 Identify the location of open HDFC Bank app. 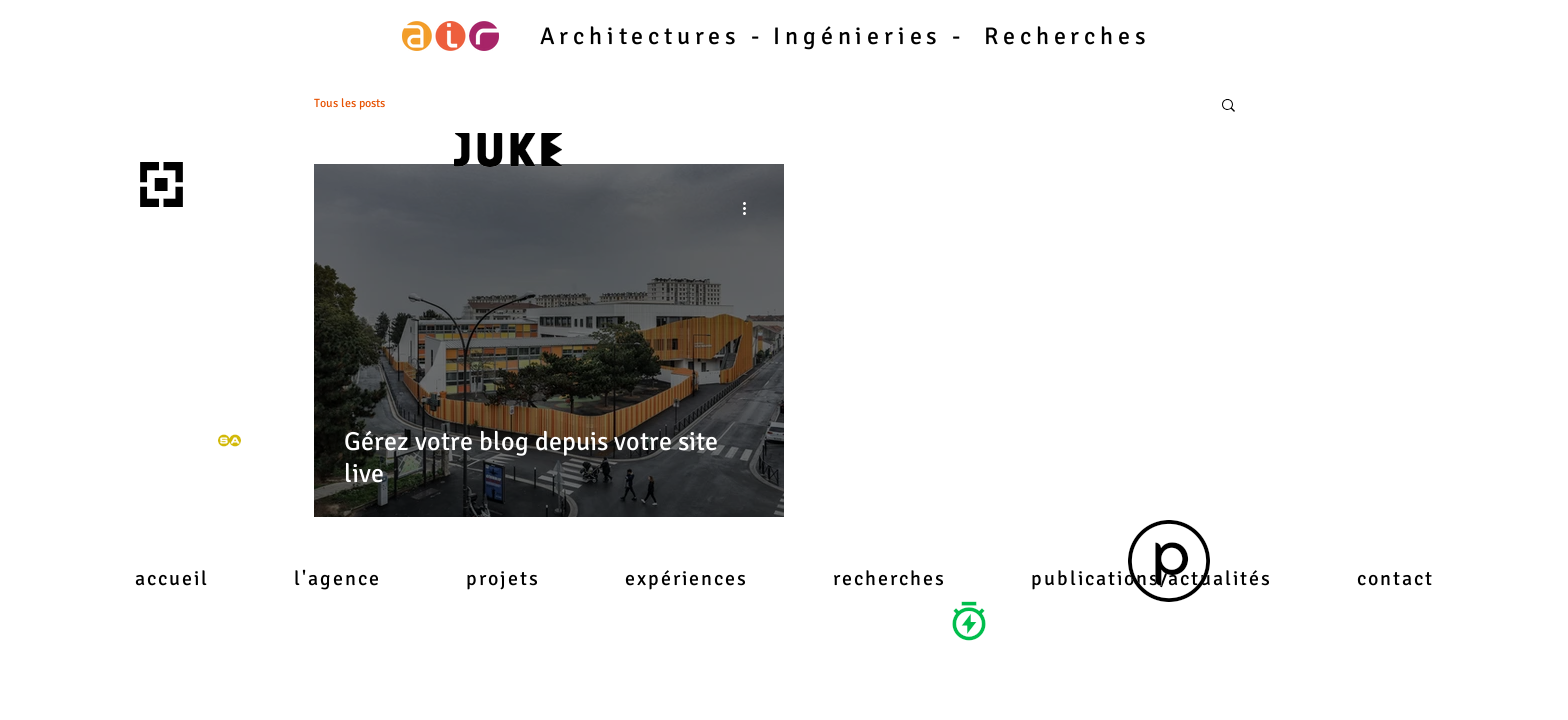
(161, 184).